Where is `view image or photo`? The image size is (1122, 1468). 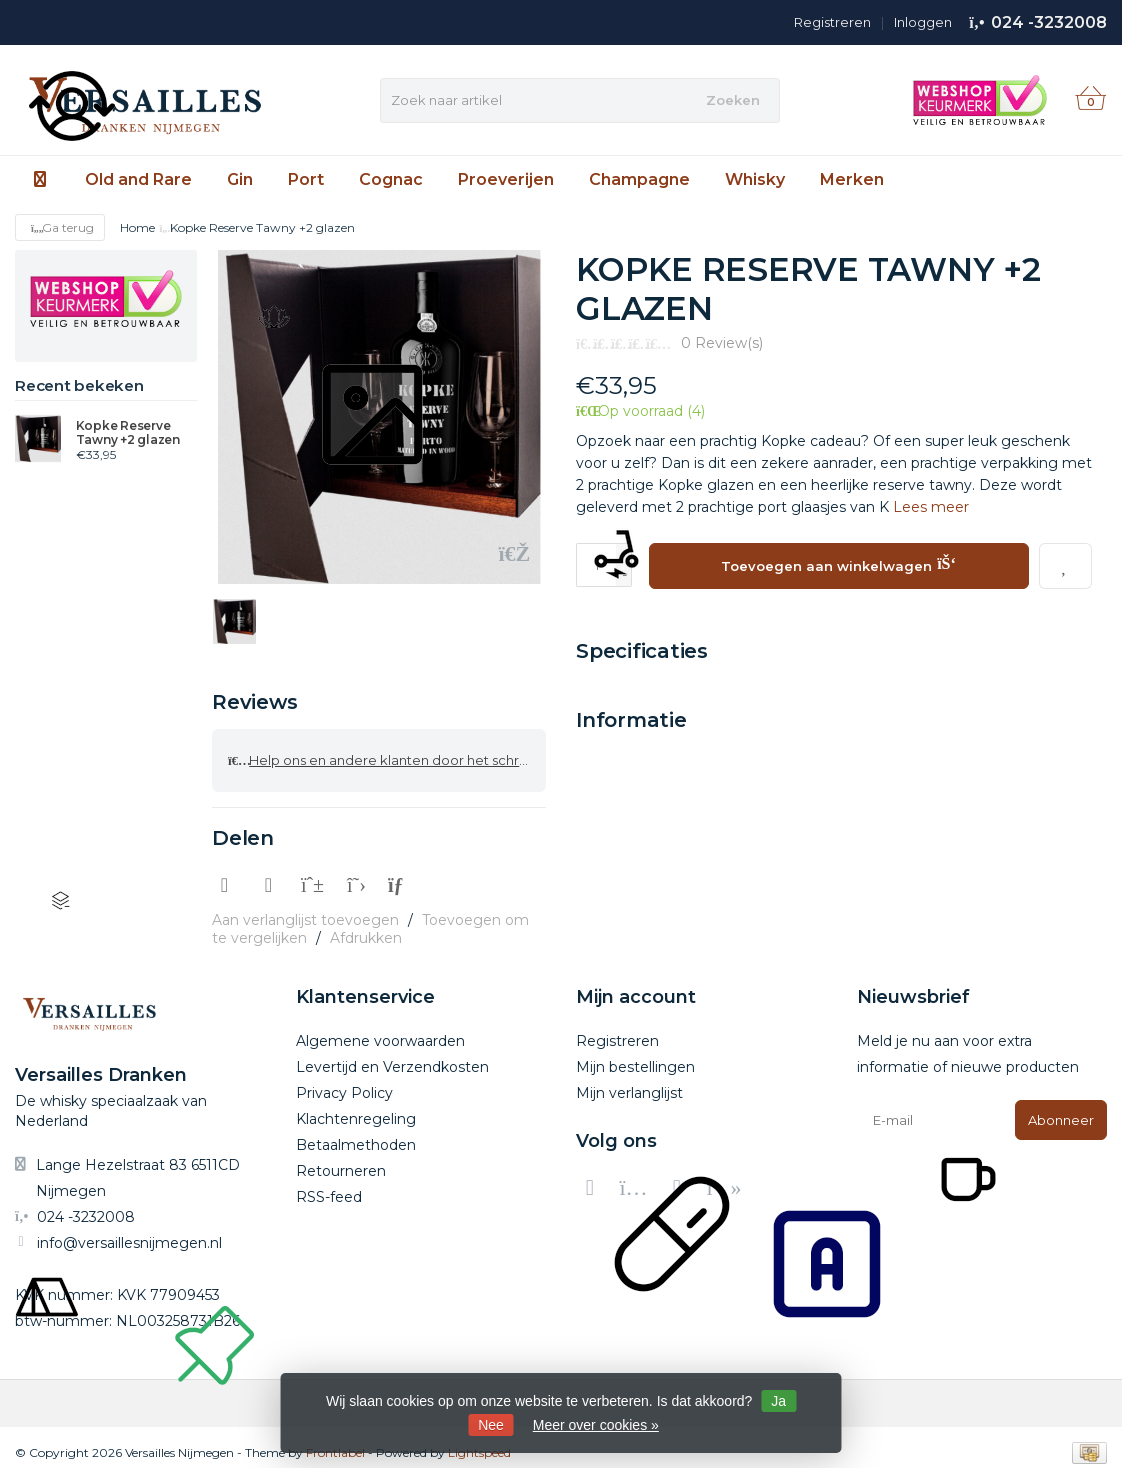 view image or photo is located at coordinates (372, 414).